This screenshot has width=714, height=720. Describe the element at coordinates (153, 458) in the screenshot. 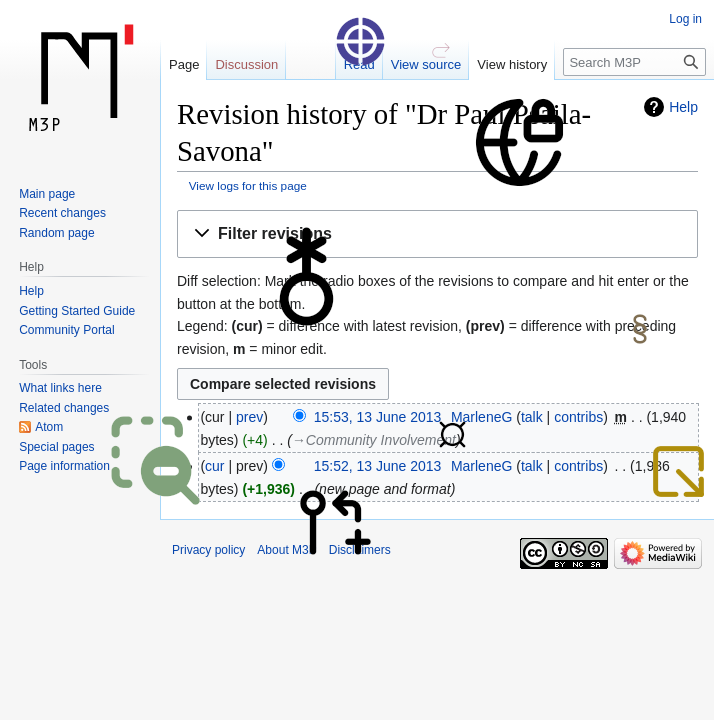

I see `zoom out of selected area` at that location.